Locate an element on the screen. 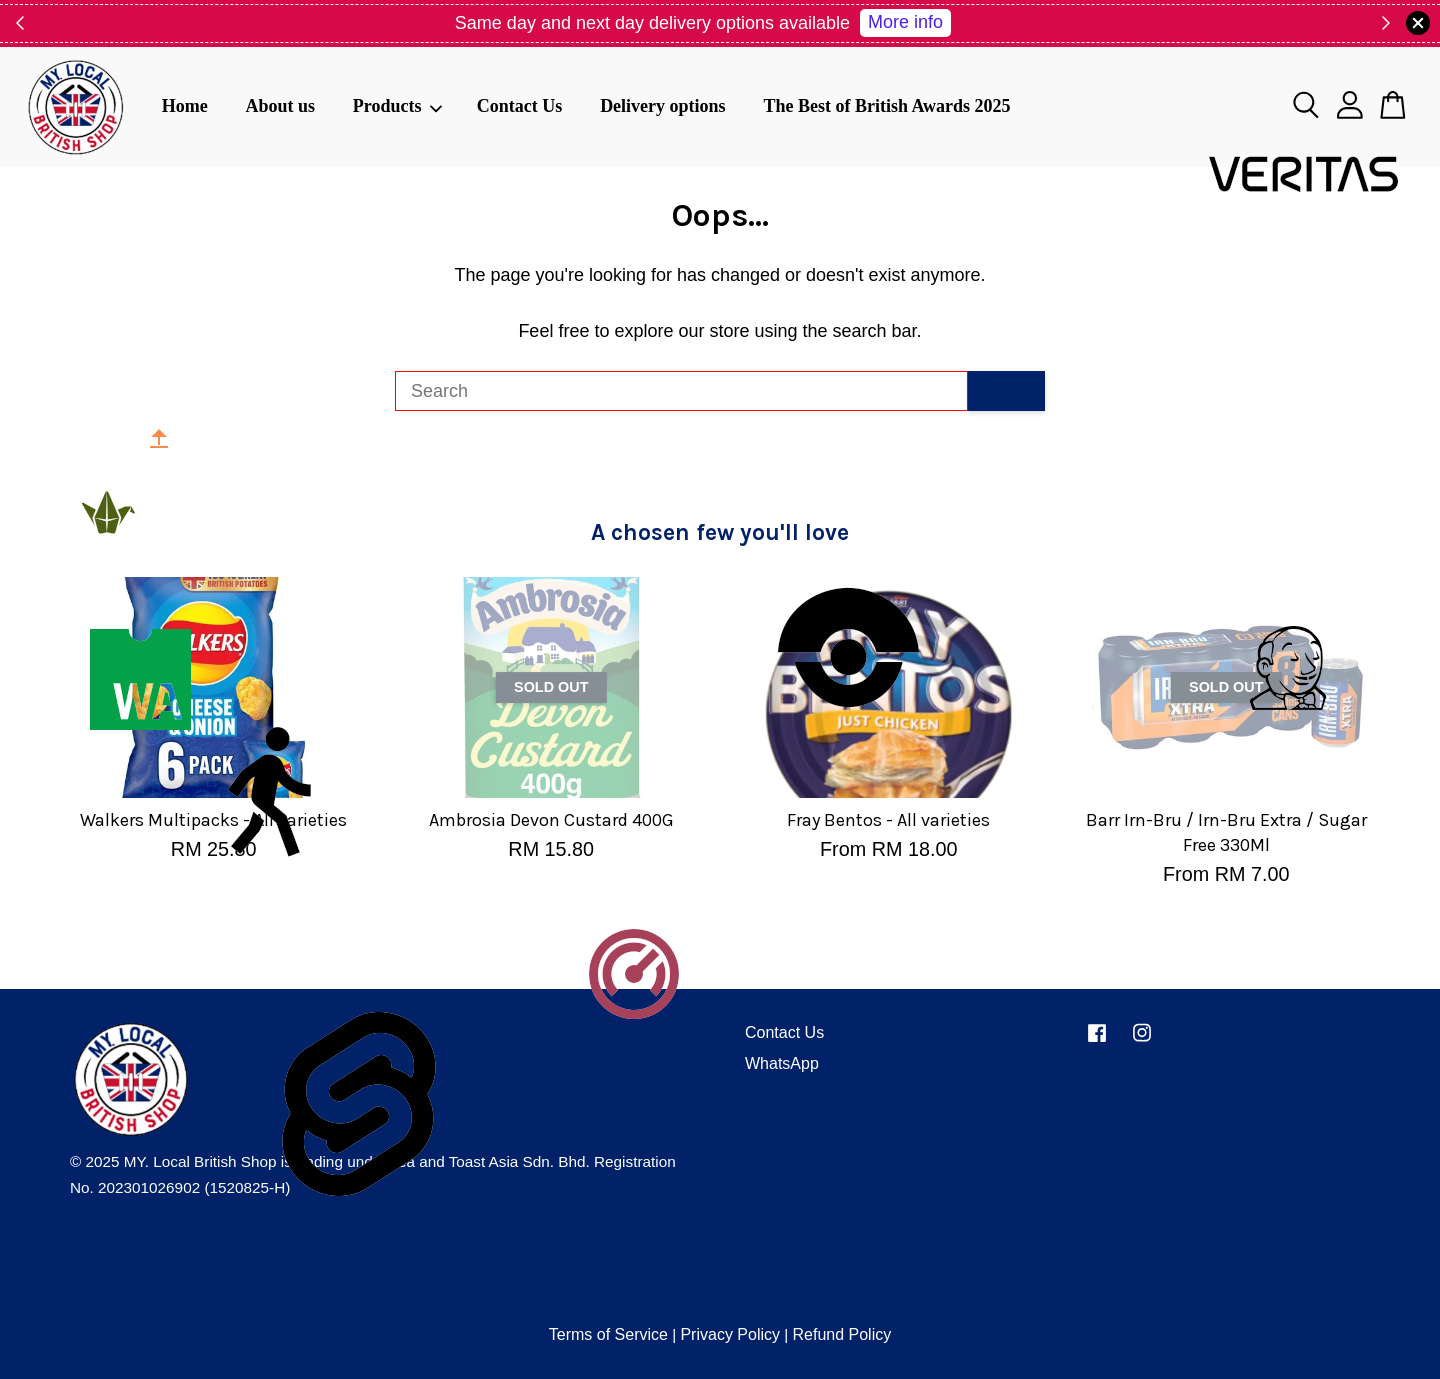  svelte framework logo is located at coordinates (359, 1104).